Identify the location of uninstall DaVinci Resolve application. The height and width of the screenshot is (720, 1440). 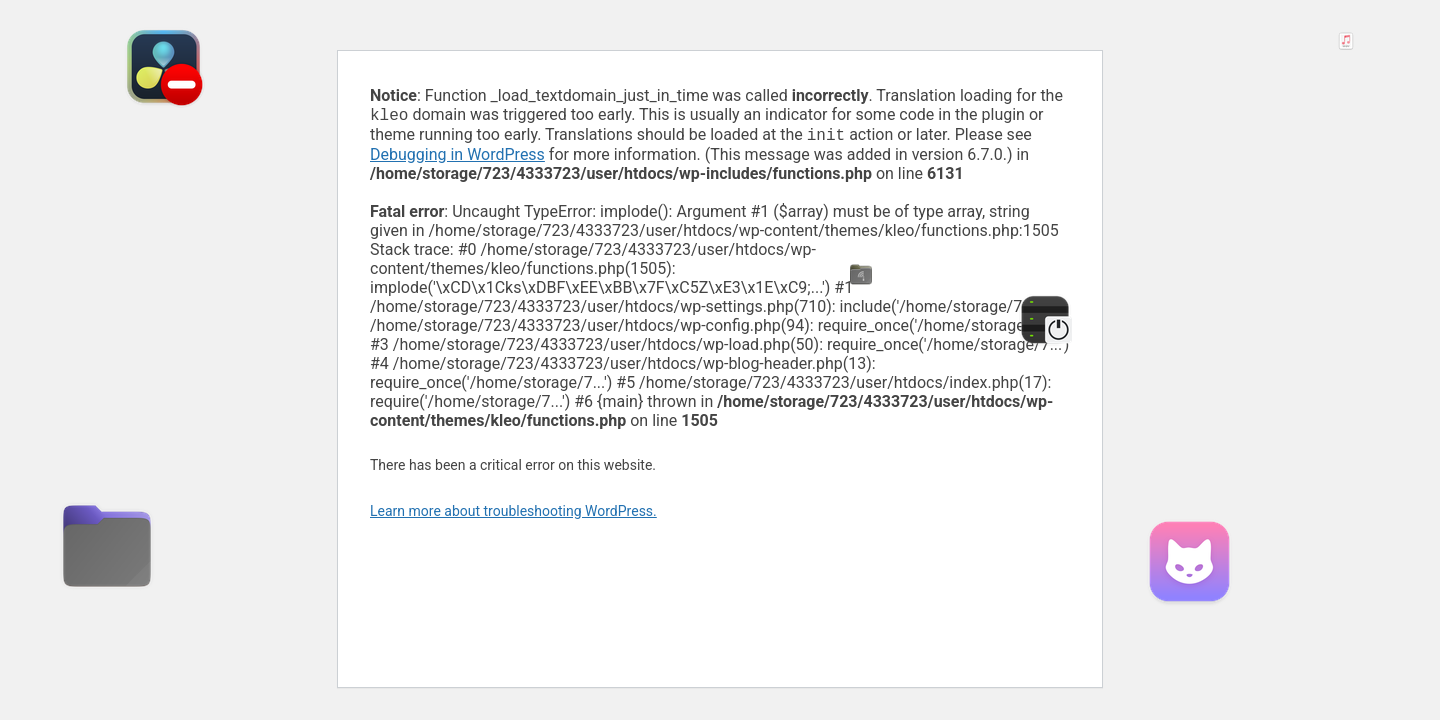
(163, 66).